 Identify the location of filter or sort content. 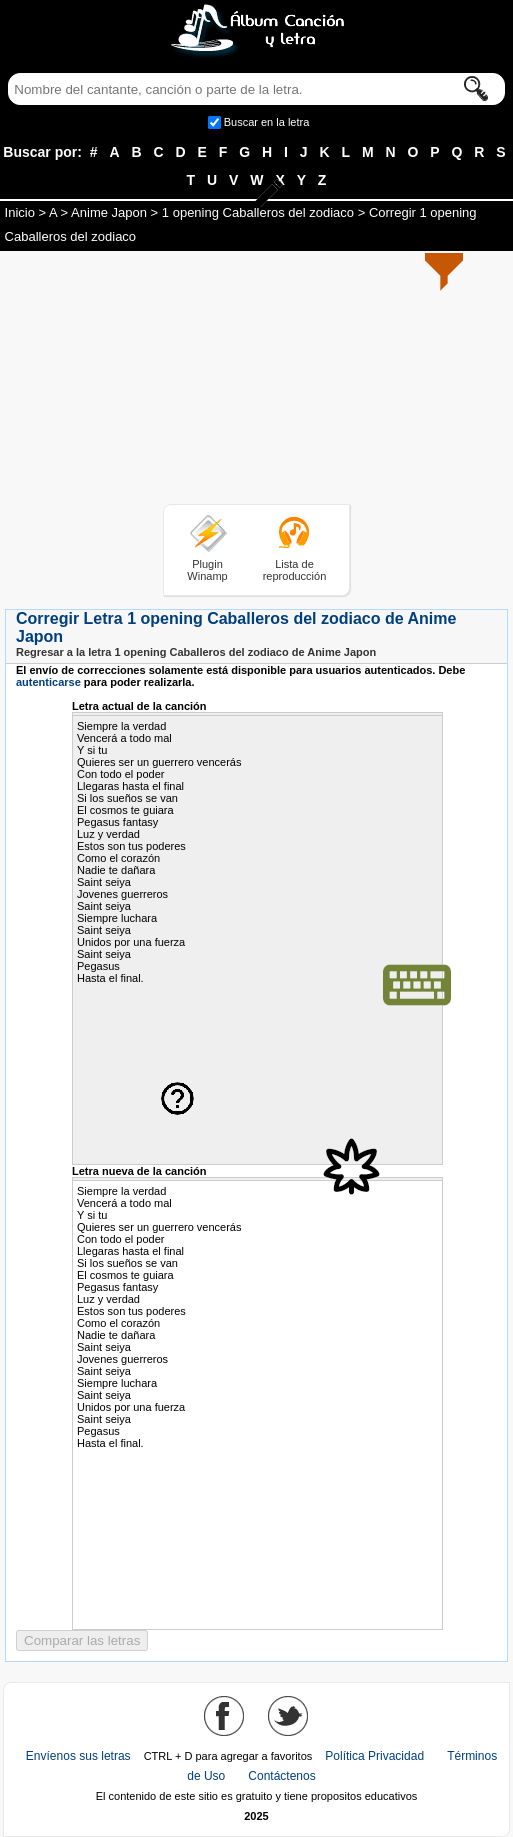
(444, 272).